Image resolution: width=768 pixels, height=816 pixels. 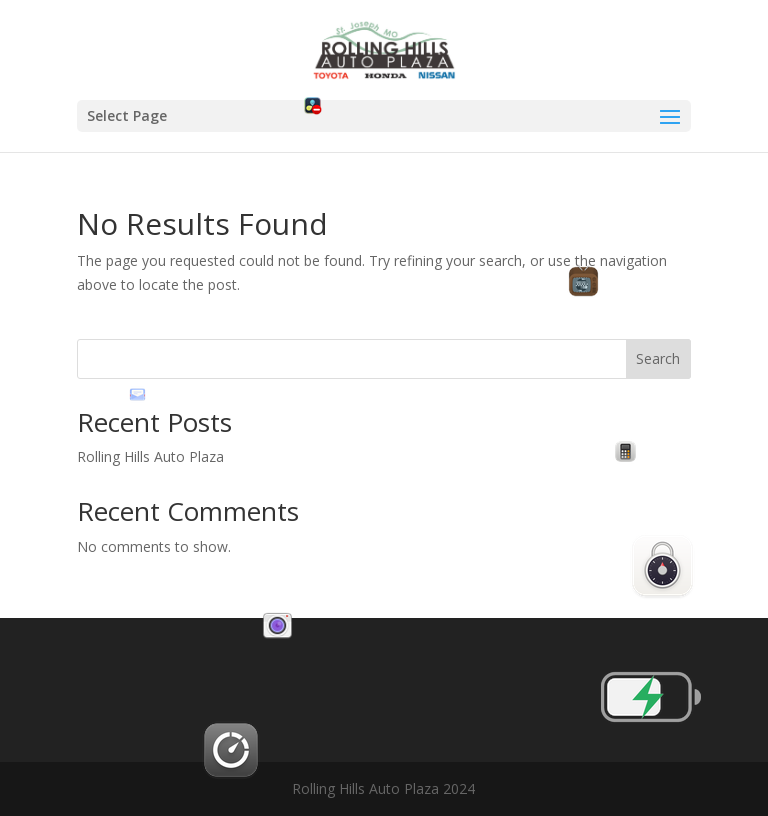 I want to click on open the camera app, so click(x=277, y=625).